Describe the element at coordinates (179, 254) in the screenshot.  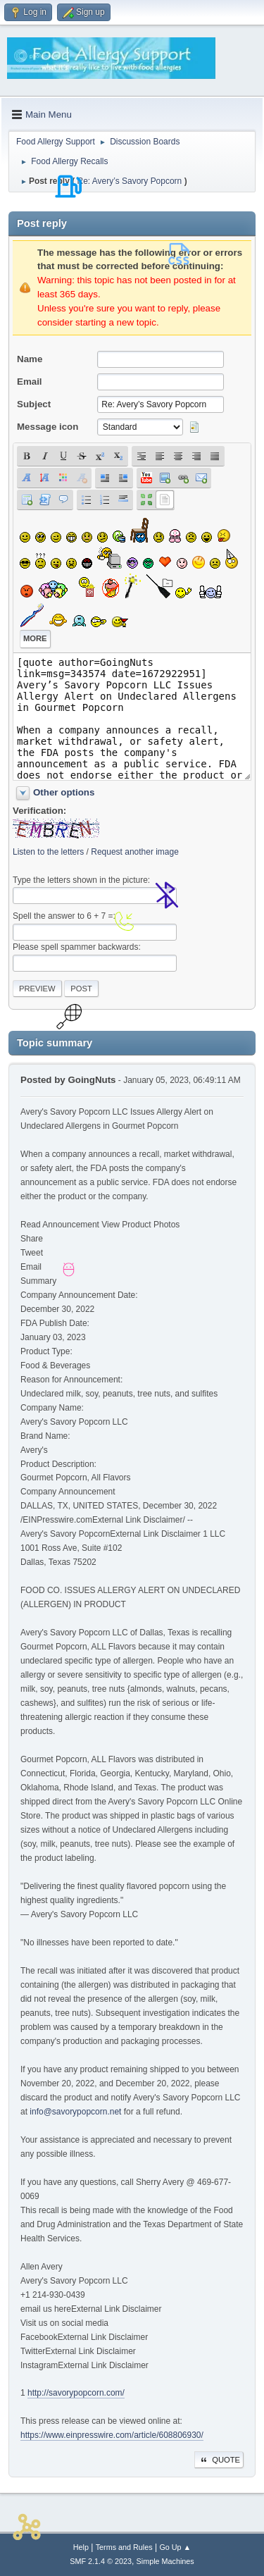
I see `a CSS stylesheet file` at that location.